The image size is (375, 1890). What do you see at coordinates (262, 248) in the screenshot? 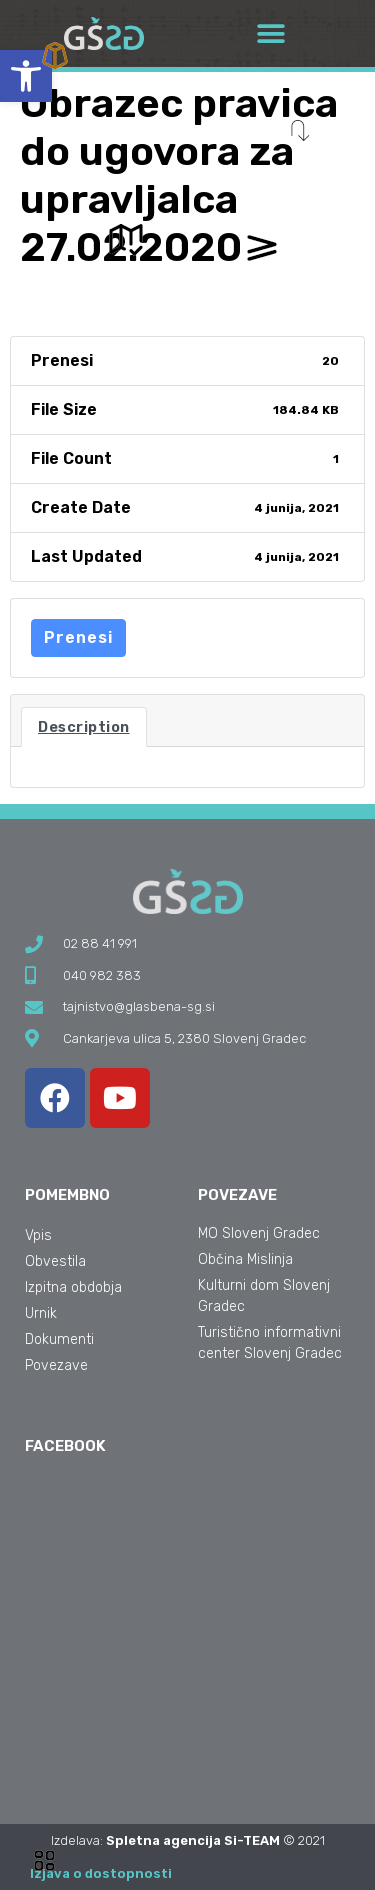
I see `greater than or equal to mathematical operator` at bounding box center [262, 248].